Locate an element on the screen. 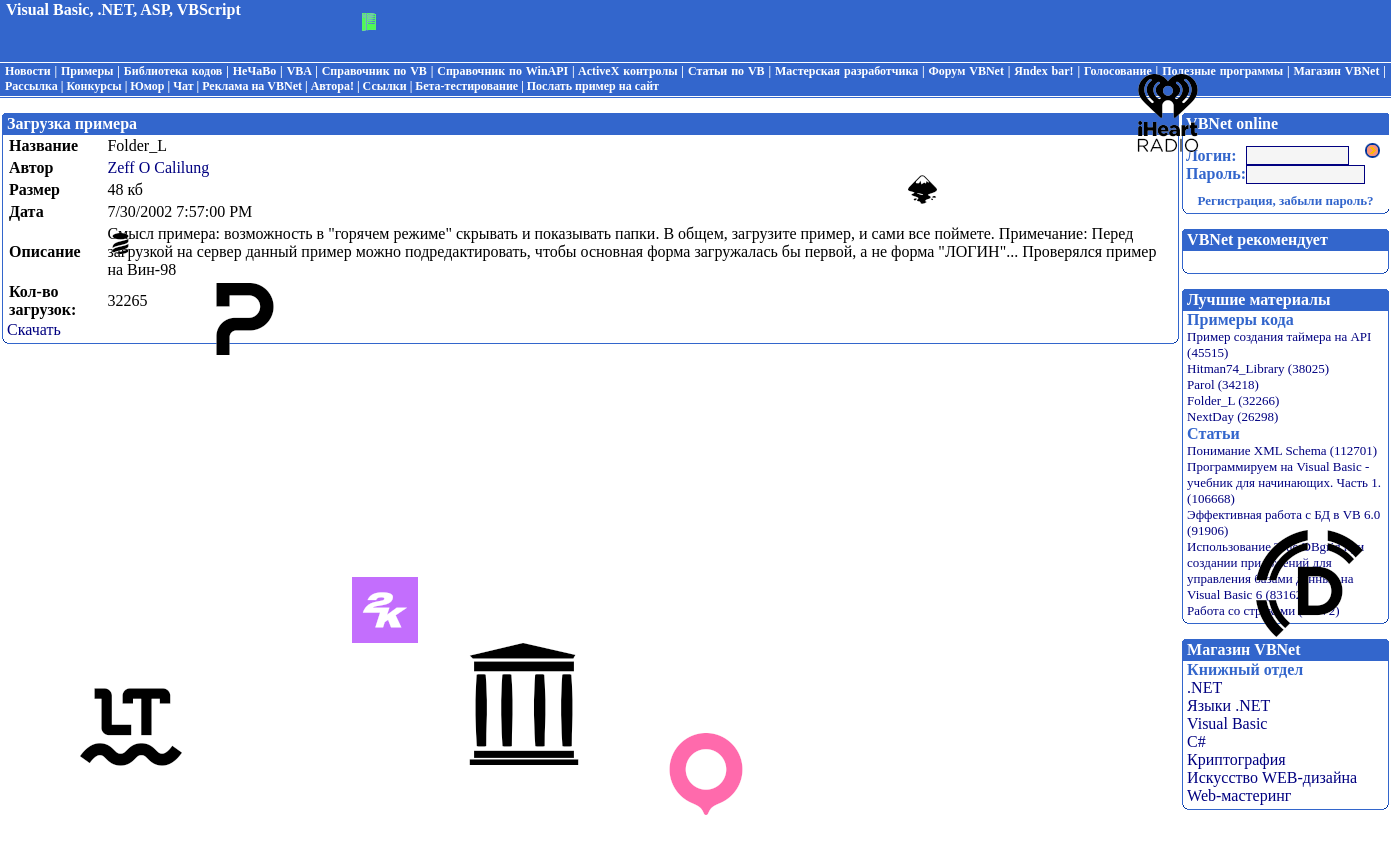 This screenshot has height=843, width=1391. visit the Internet Archive website is located at coordinates (524, 704).